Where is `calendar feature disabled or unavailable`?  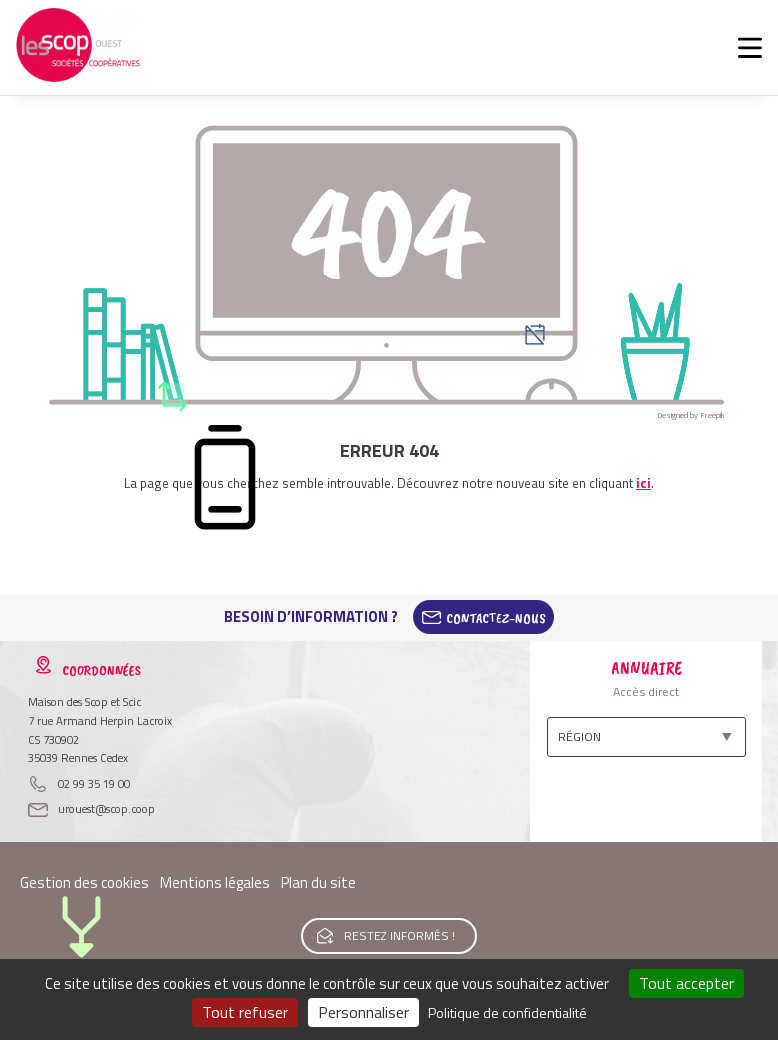
calendar feature disabled or unavailable is located at coordinates (535, 335).